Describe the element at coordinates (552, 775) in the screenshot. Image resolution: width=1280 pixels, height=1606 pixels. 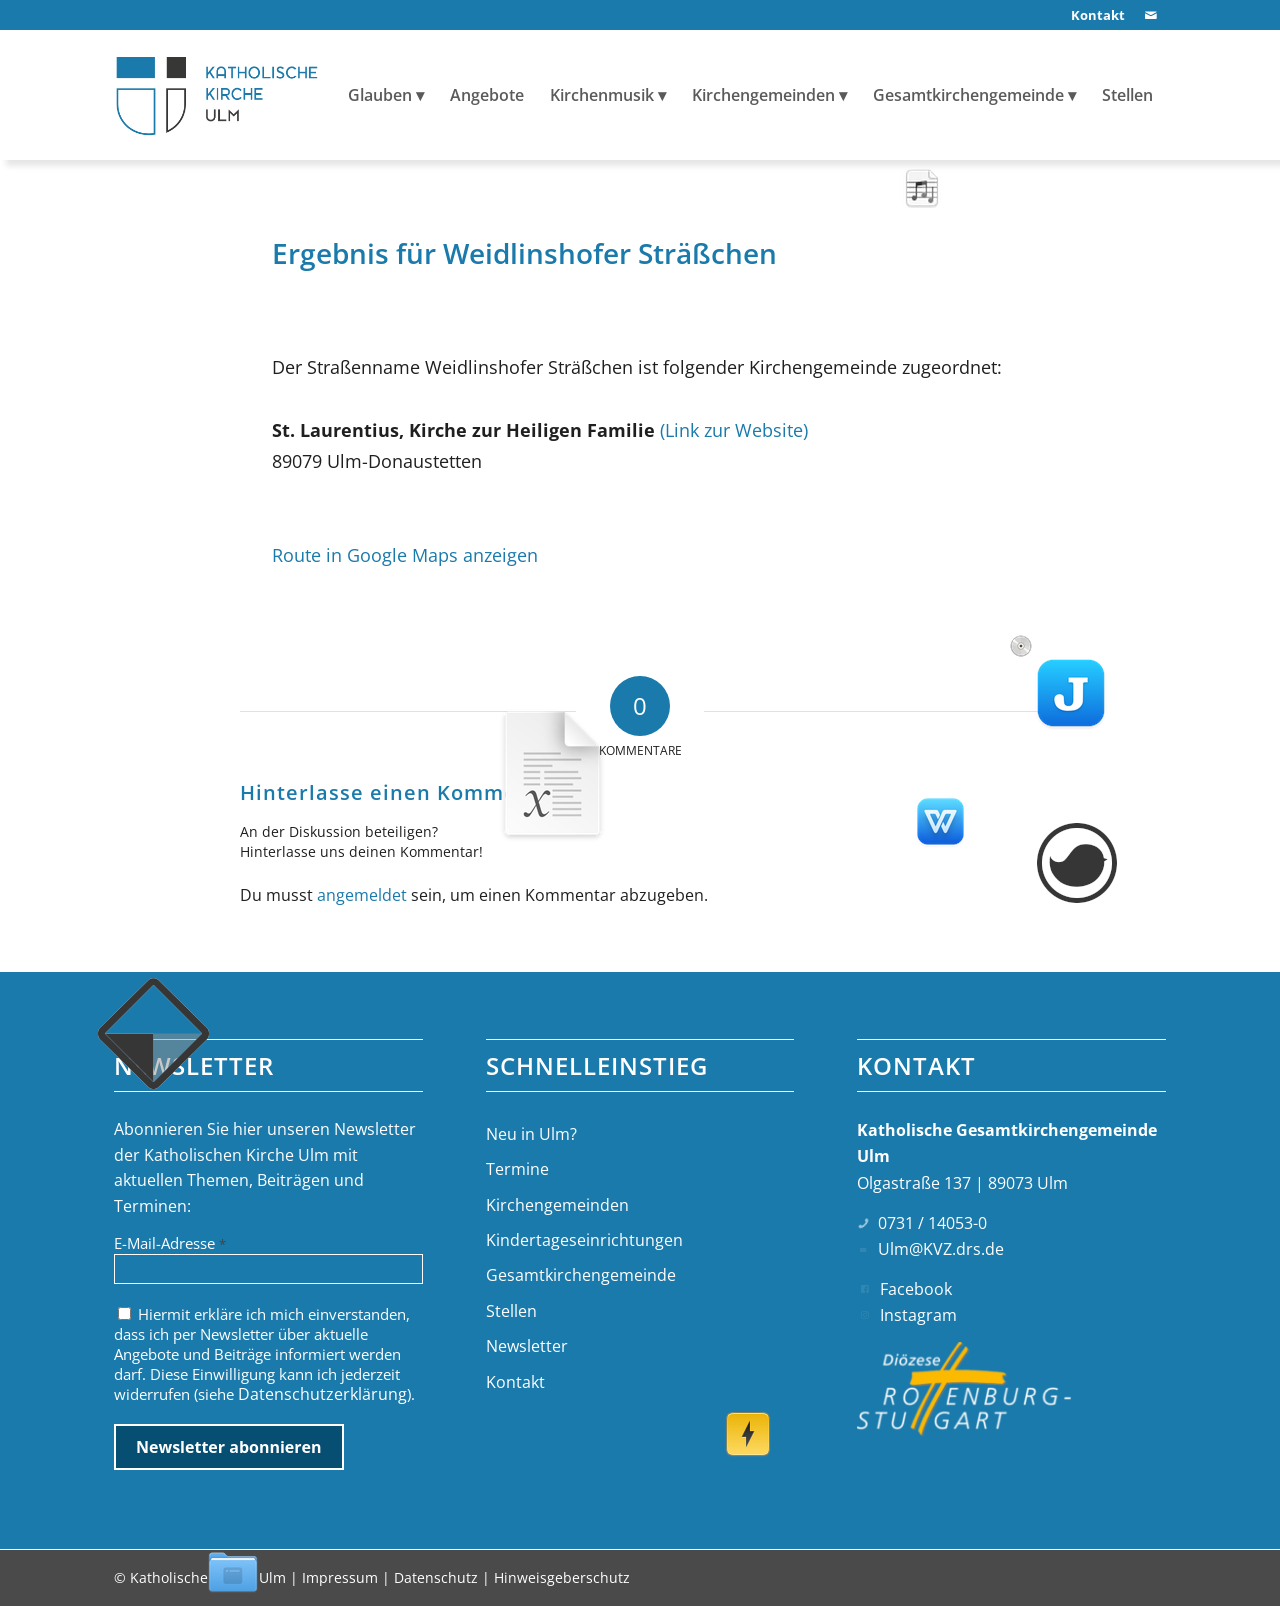
I see `xournal++ document file` at that location.